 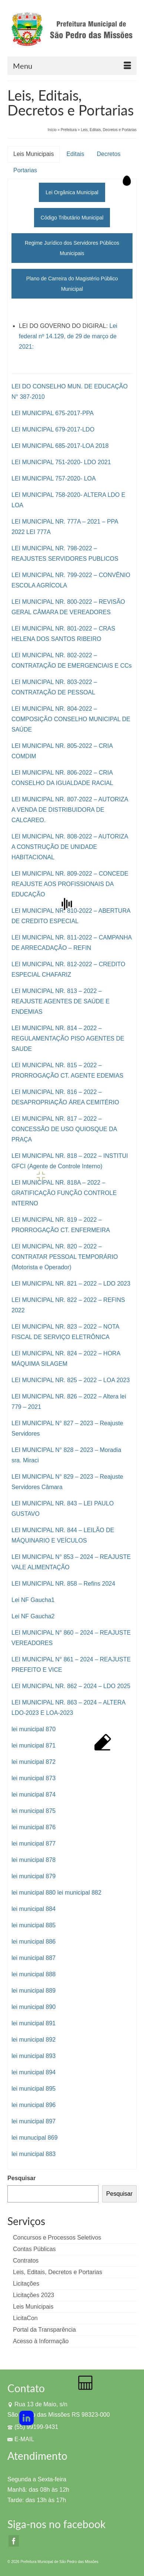 What do you see at coordinates (41, 1176) in the screenshot?
I see `exit fullscreen mode` at bounding box center [41, 1176].